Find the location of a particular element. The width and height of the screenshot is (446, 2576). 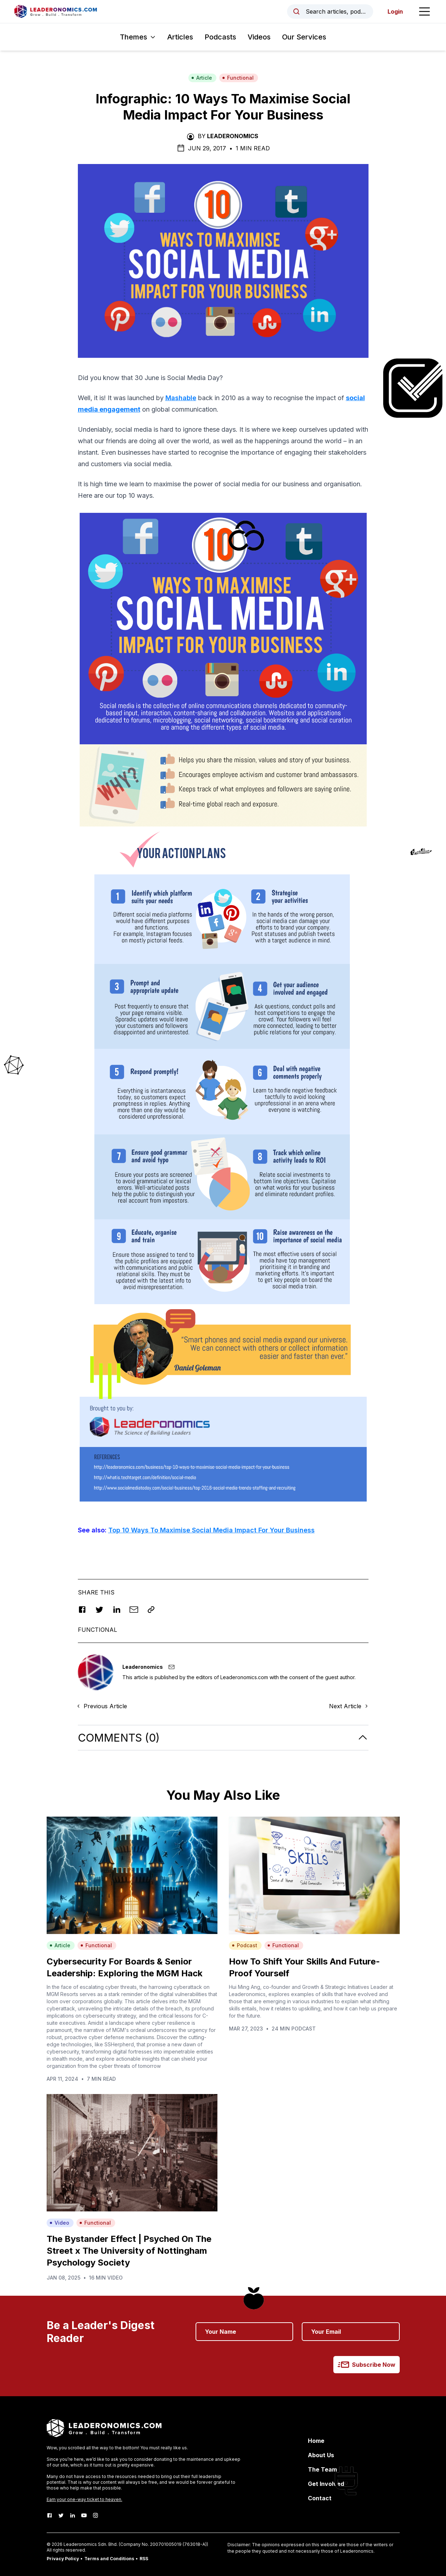

connect to power or charging is located at coordinates (346, 2481).